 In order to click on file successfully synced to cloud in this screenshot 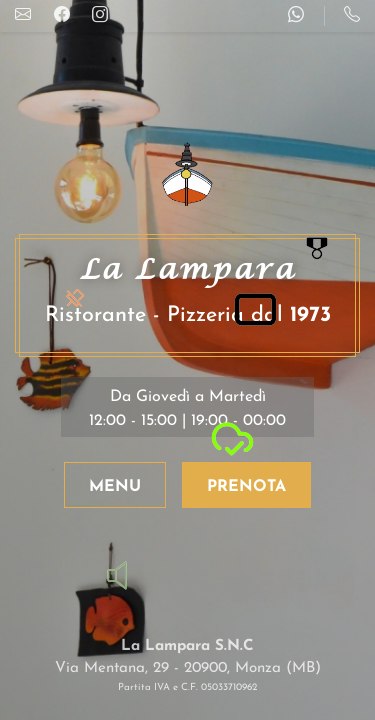, I will do `click(232, 437)`.